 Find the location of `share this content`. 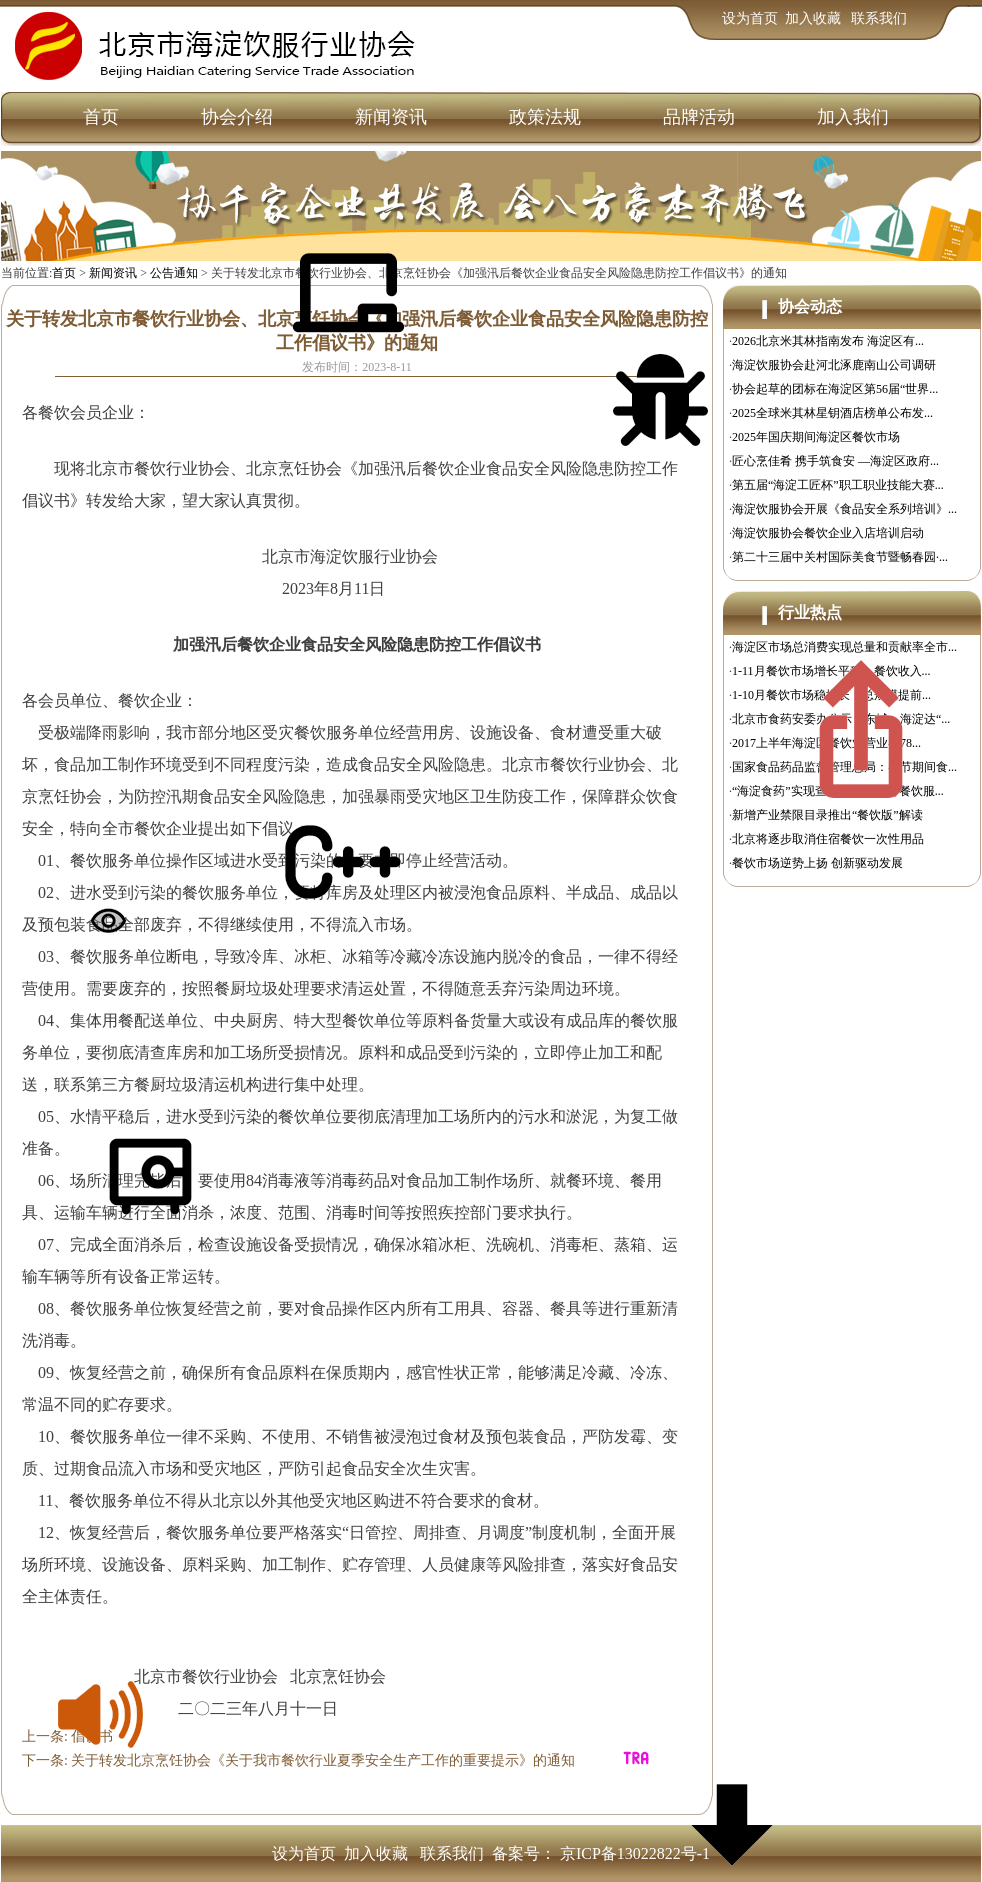

share this content is located at coordinates (861, 729).